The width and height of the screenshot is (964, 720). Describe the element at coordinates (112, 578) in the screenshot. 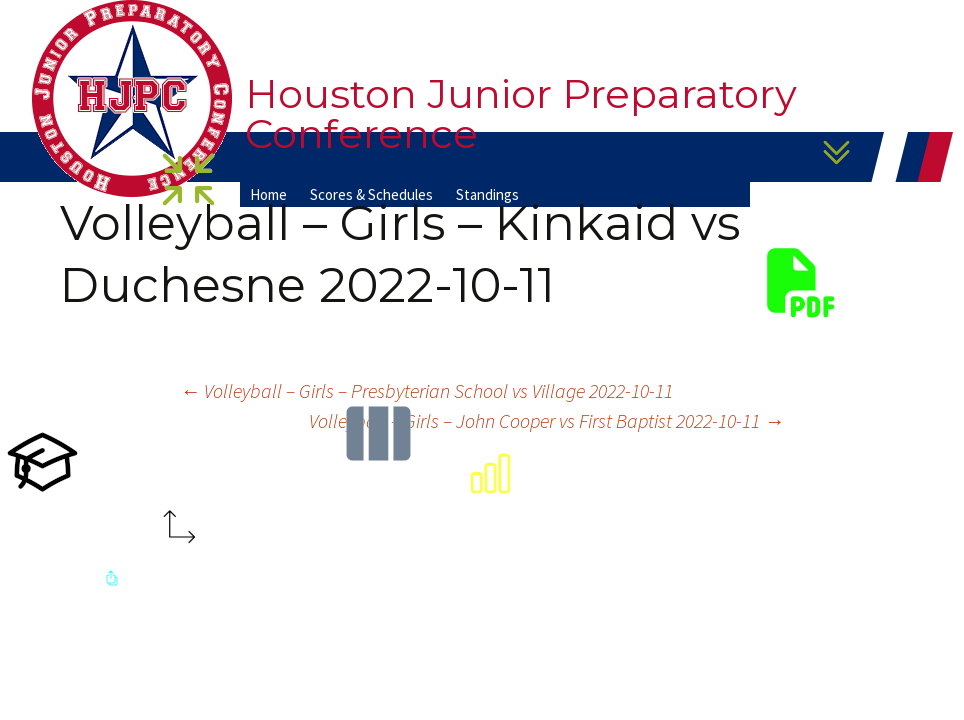

I see `share or export multiple items` at that location.